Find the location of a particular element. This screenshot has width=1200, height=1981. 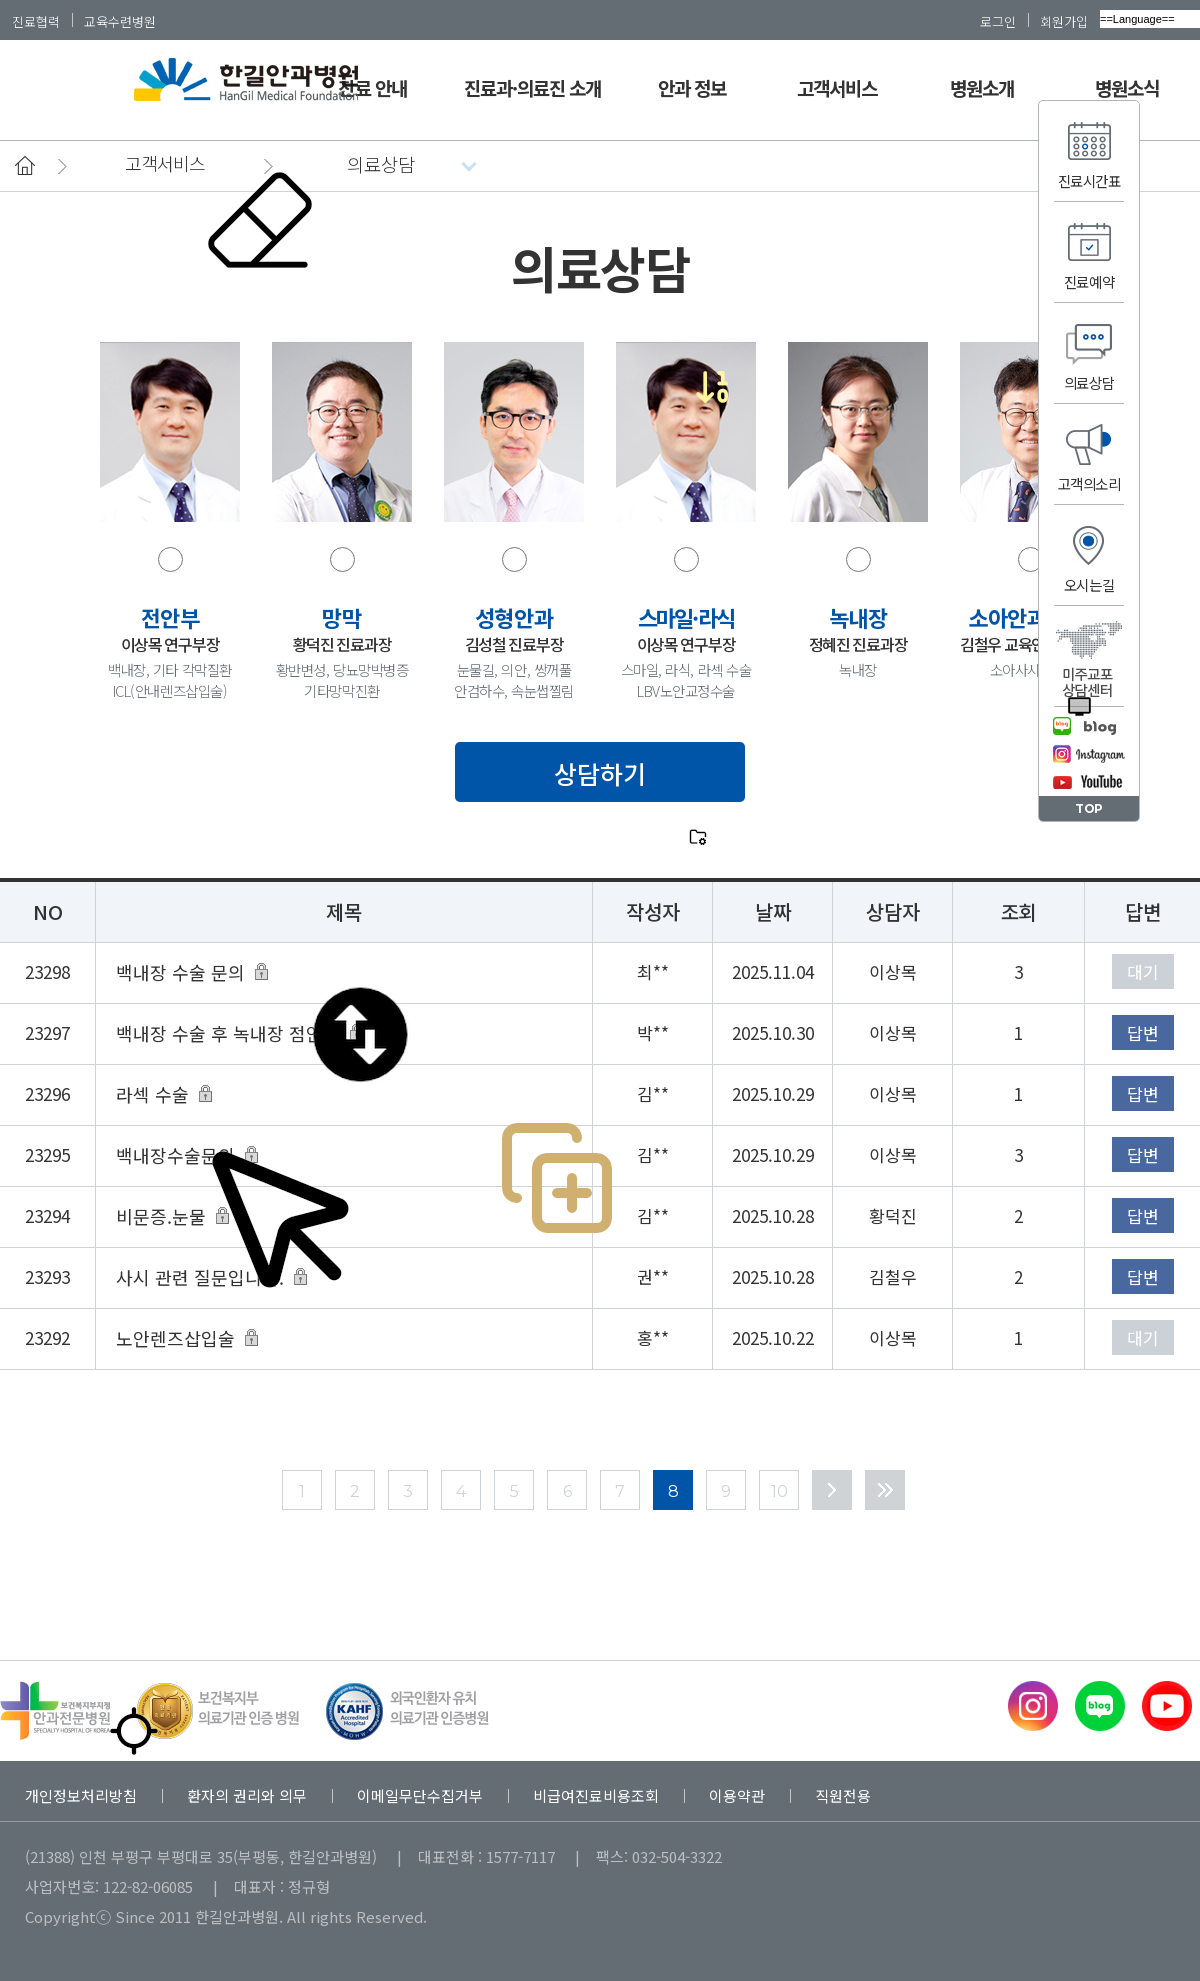

duplicate and add a new item is located at coordinates (557, 1178).